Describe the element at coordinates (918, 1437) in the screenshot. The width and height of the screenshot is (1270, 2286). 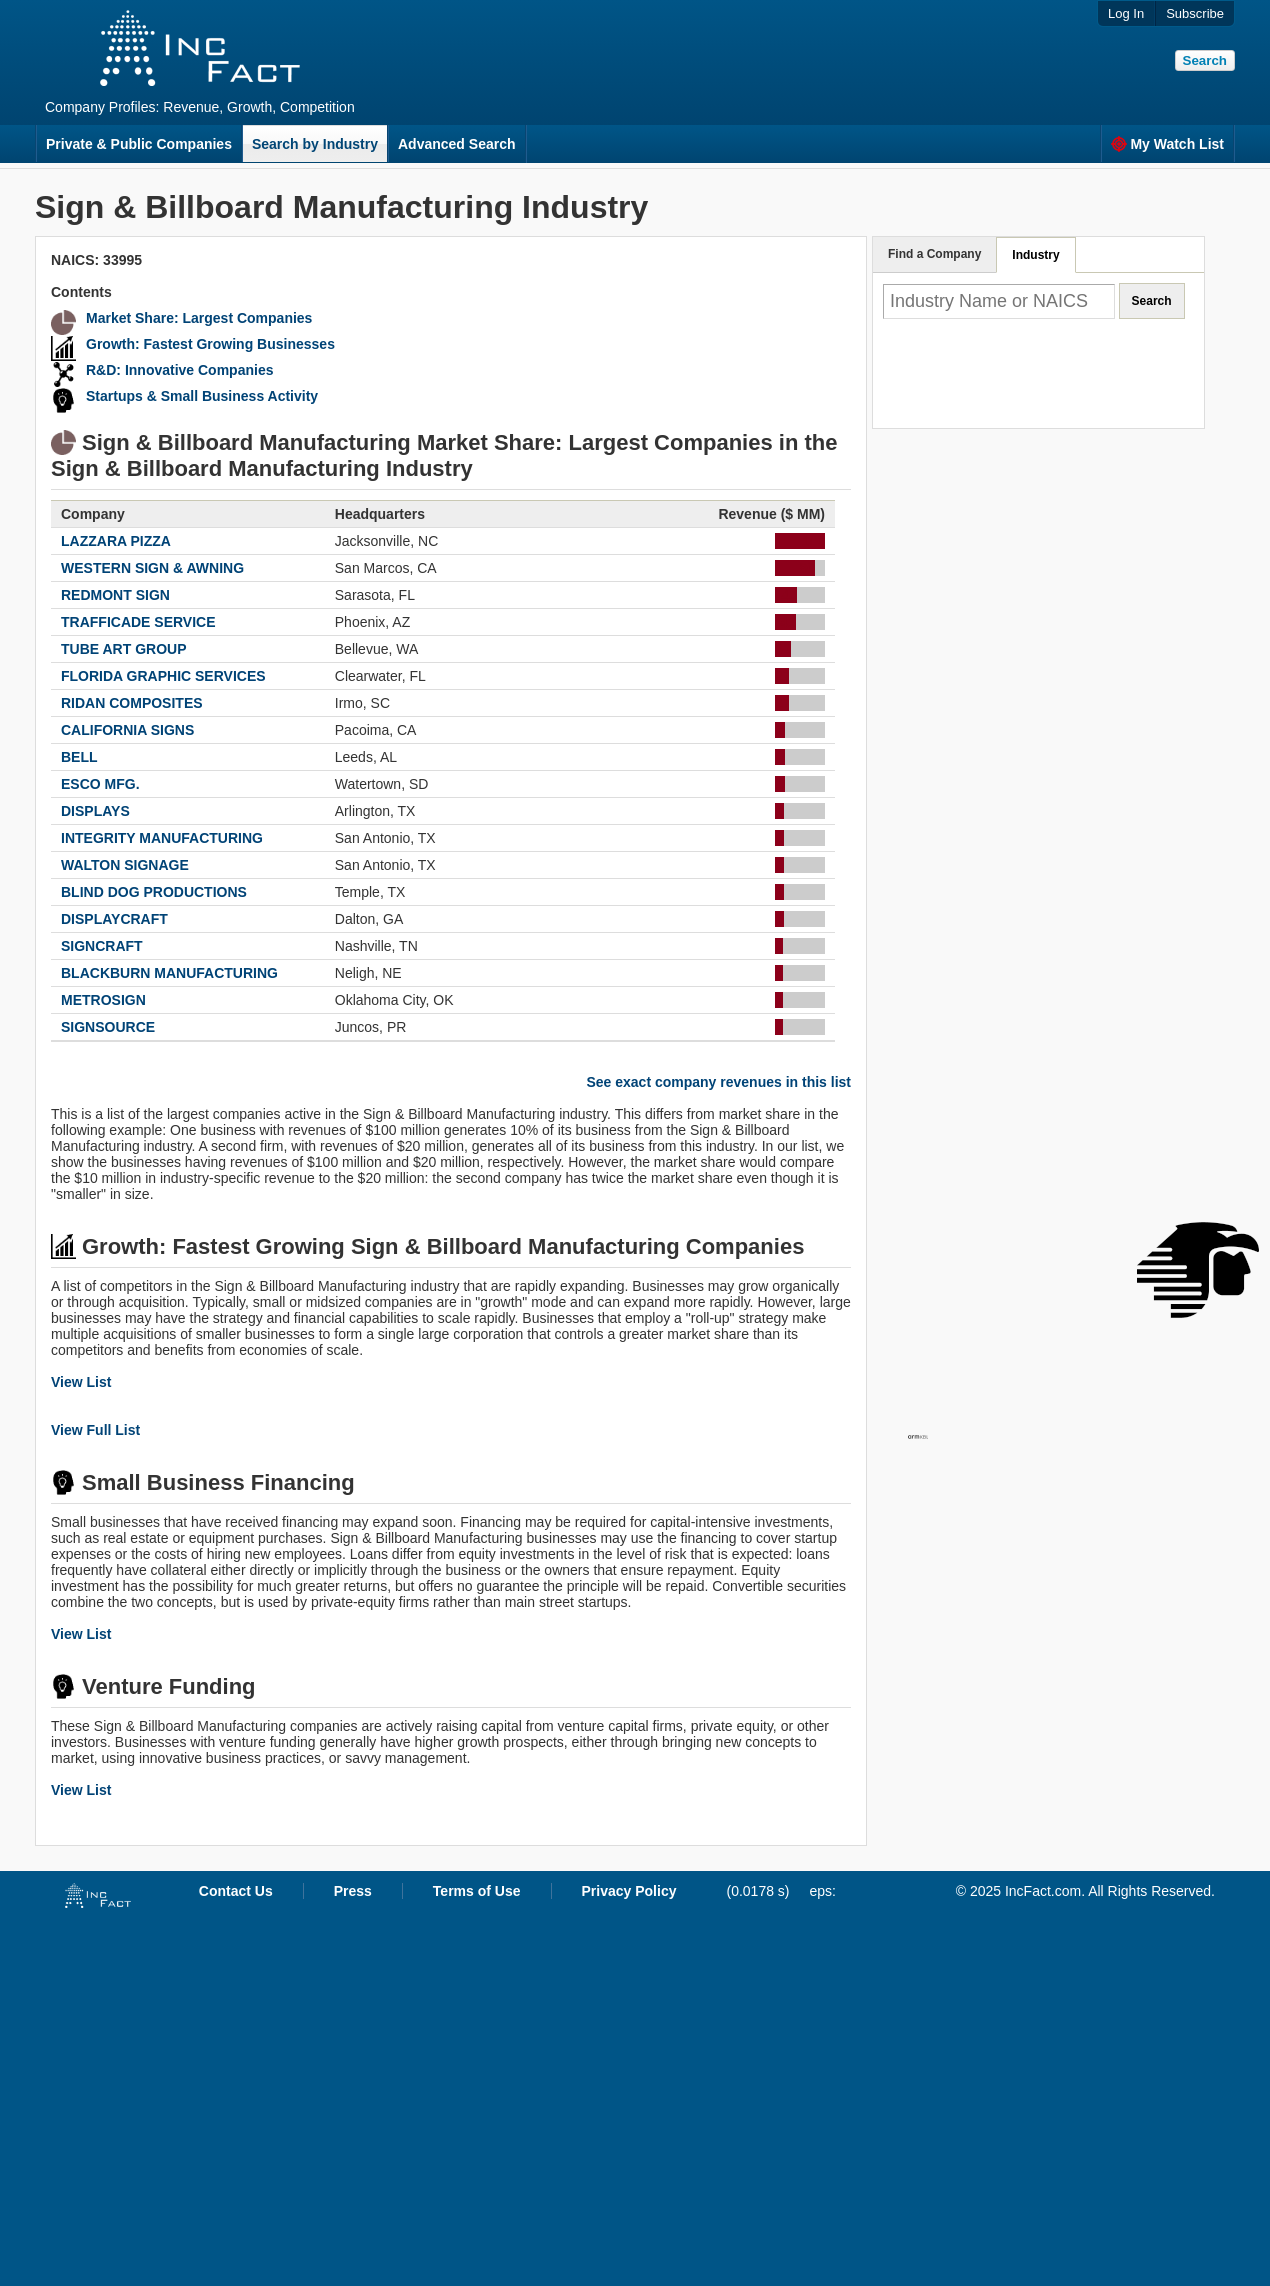
I see `arm keil brand logo` at that location.